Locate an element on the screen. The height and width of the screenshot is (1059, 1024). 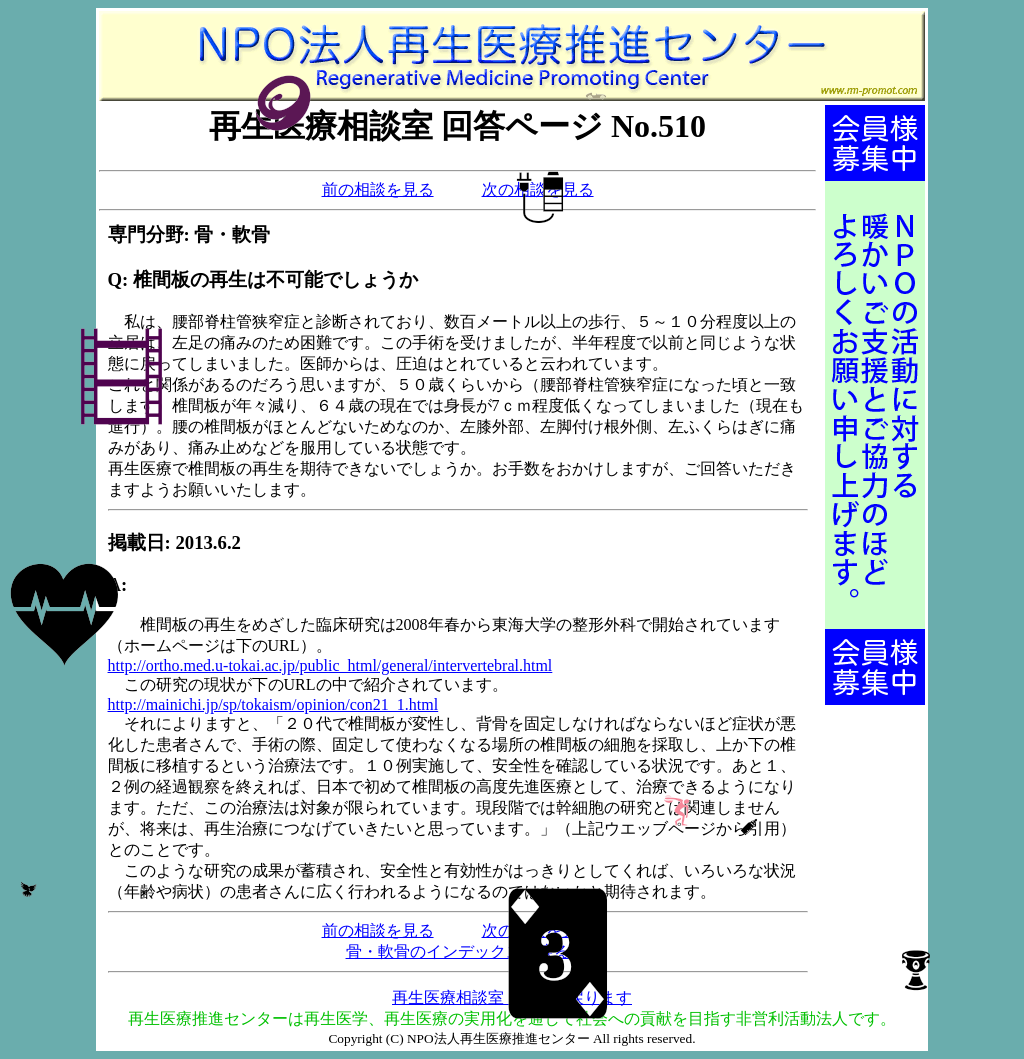
indicates a wind or air-based ability is located at coordinates (283, 103).